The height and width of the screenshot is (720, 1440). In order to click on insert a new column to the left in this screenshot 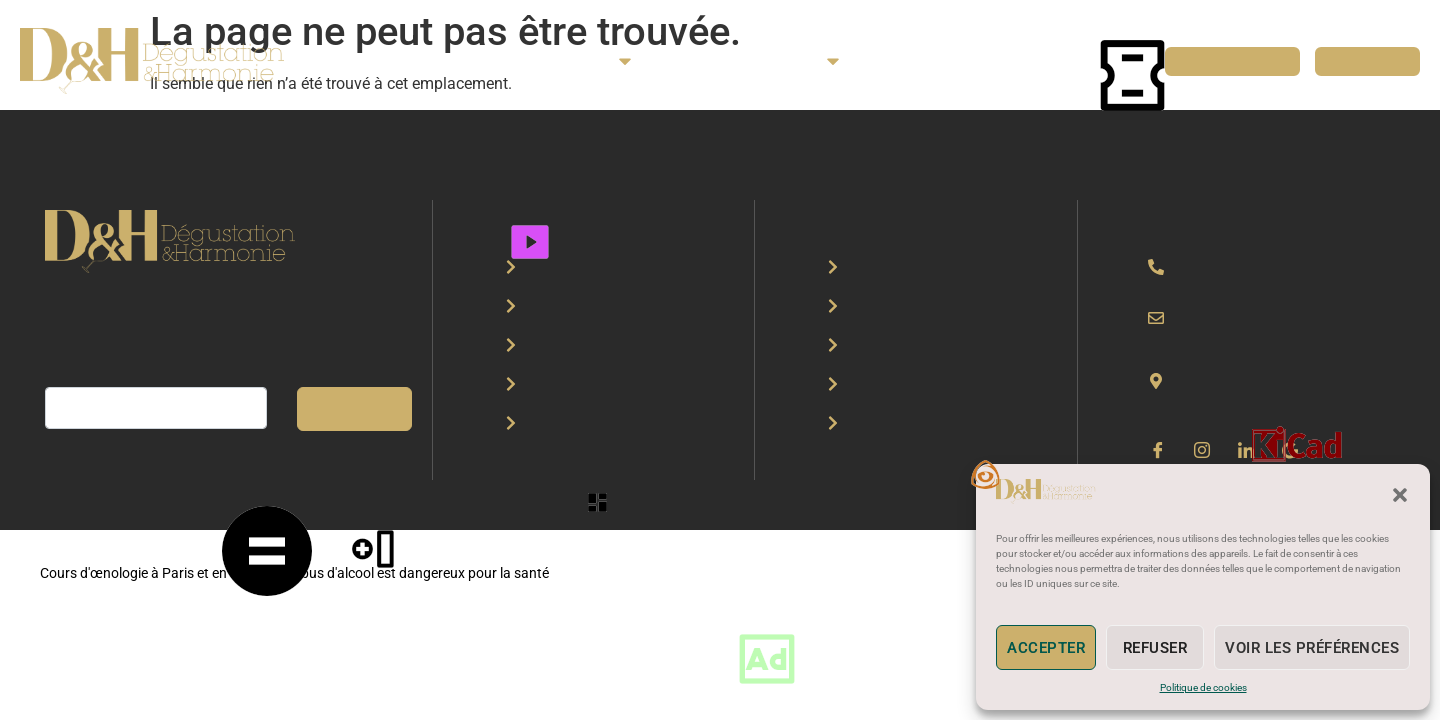, I will do `click(375, 549)`.